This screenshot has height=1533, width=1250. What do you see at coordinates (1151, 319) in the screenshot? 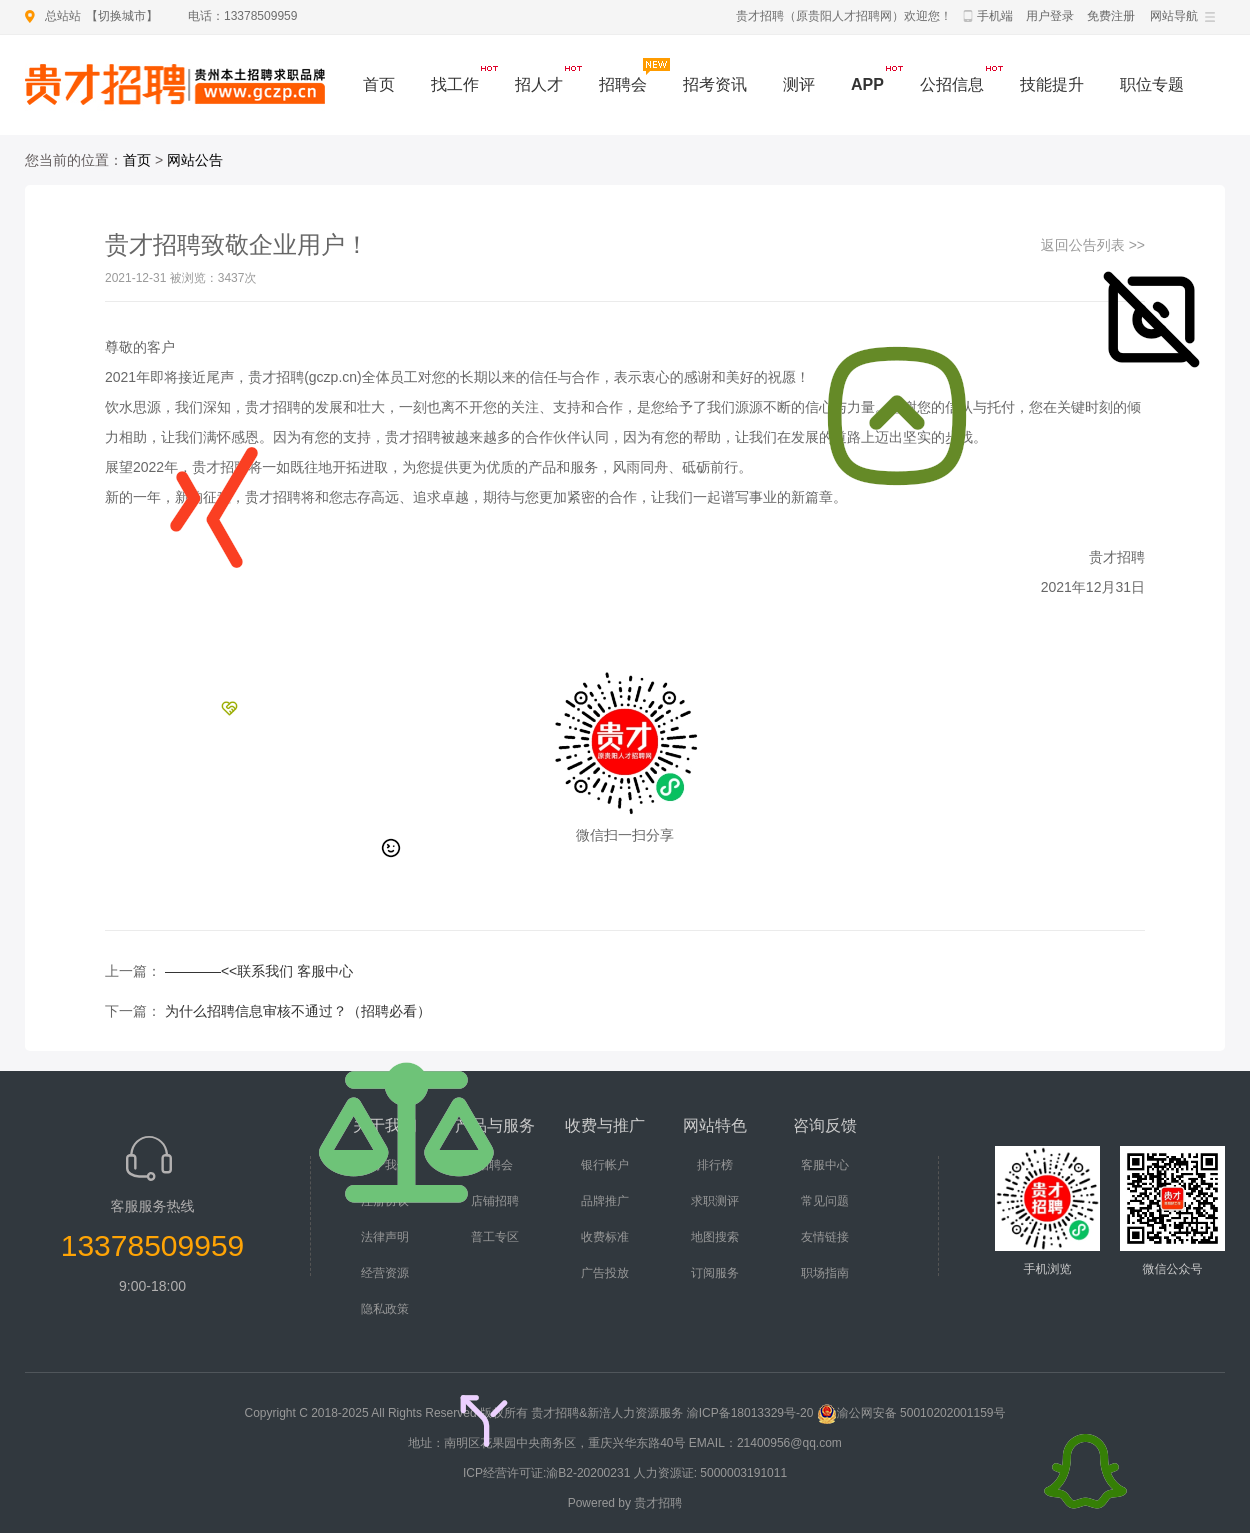
I see `disable mask or overlay effect` at bounding box center [1151, 319].